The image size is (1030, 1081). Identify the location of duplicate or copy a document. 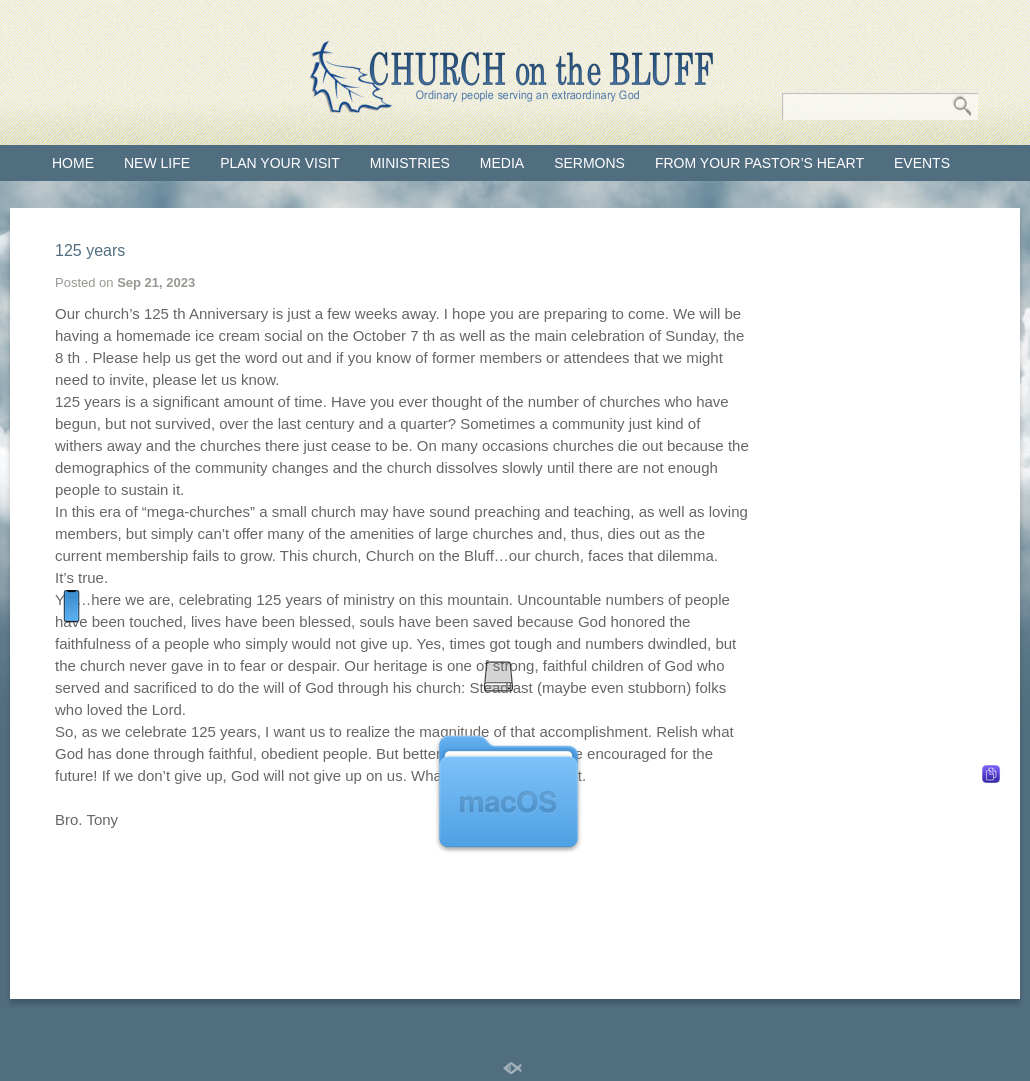
(991, 774).